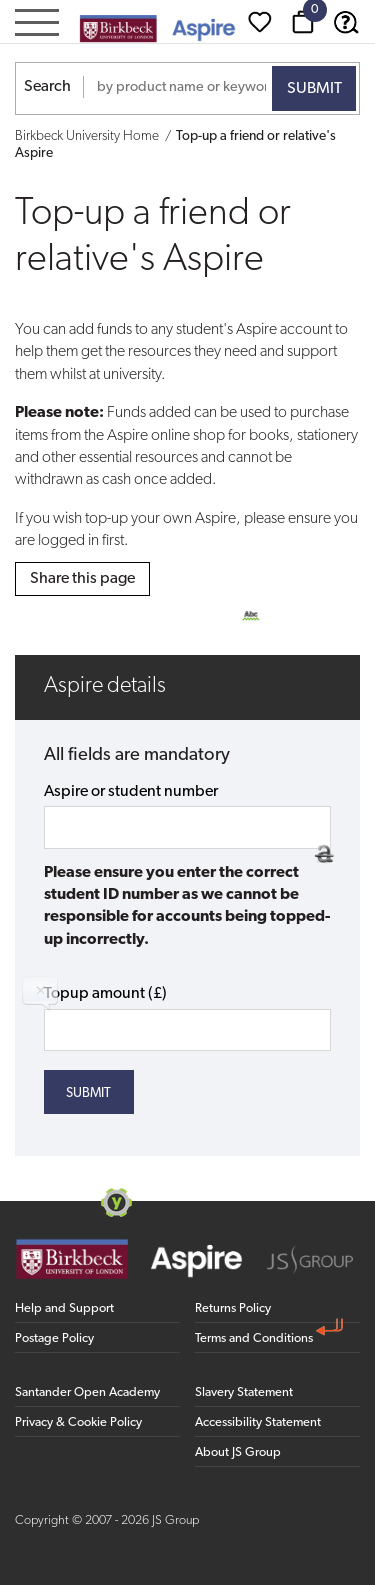 The height and width of the screenshot is (1585, 375). What do you see at coordinates (251, 616) in the screenshot?
I see `check spelling in document` at bounding box center [251, 616].